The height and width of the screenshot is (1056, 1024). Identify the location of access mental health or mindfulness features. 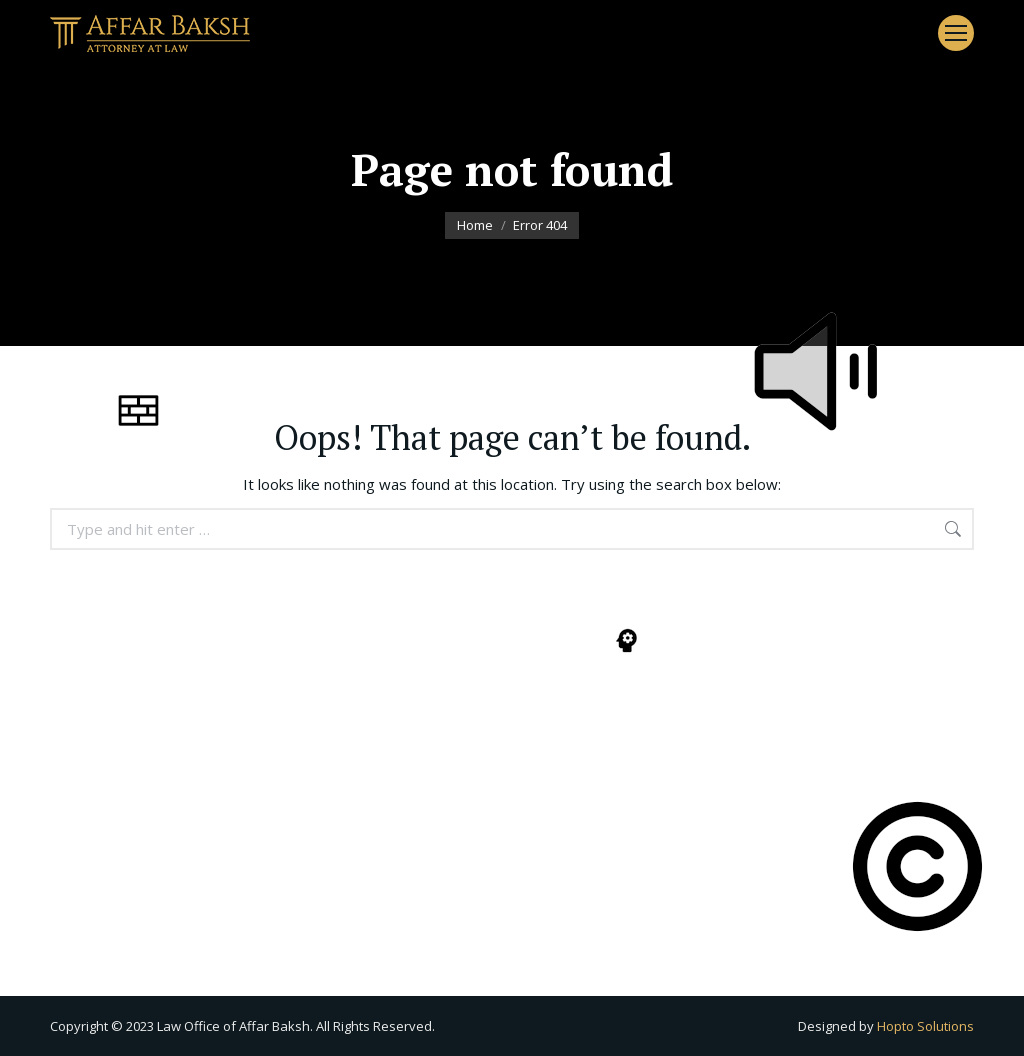
(626, 640).